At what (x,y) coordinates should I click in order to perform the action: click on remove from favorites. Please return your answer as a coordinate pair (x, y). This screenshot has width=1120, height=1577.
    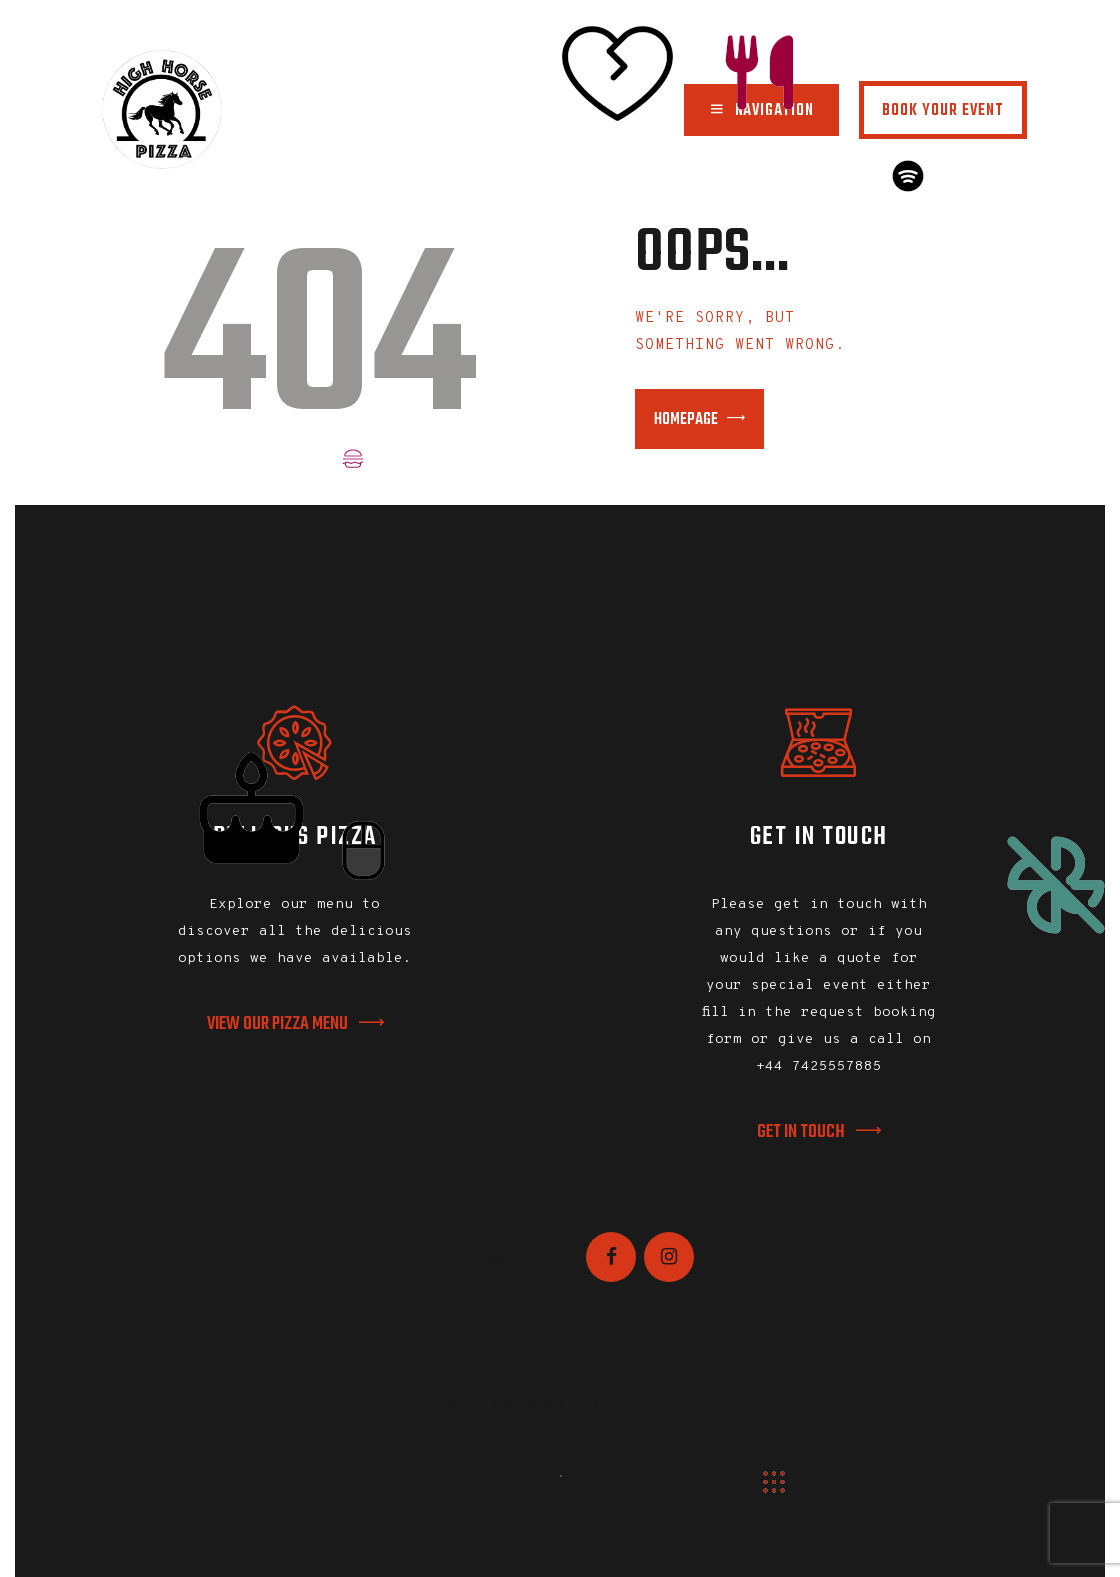
    Looking at the image, I should click on (617, 69).